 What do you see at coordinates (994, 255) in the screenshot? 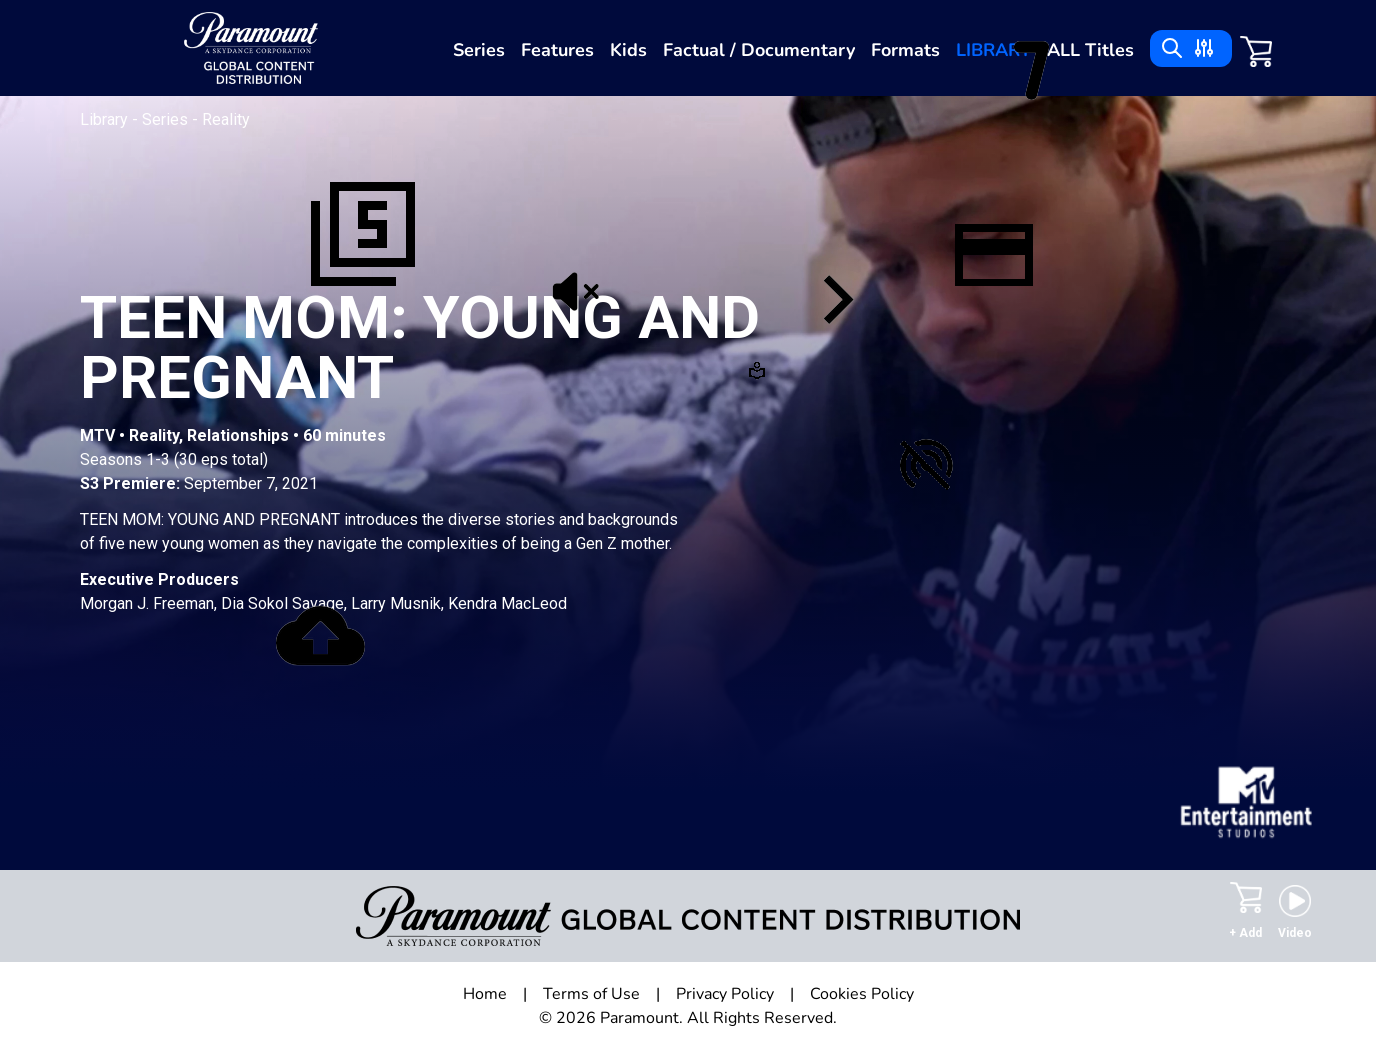
I see `access payment methods` at bounding box center [994, 255].